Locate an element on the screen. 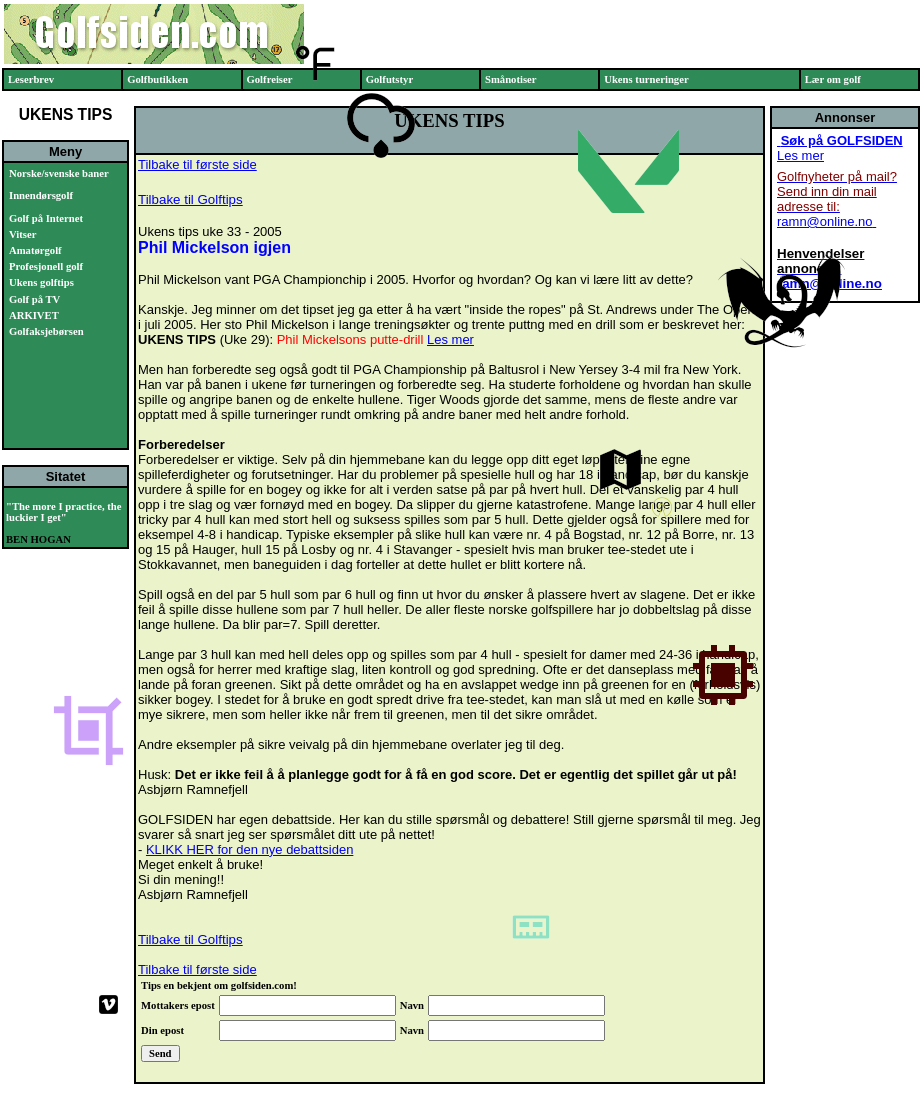 This screenshot has height=1097, width=922. open map view is located at coordinates (620, 469).